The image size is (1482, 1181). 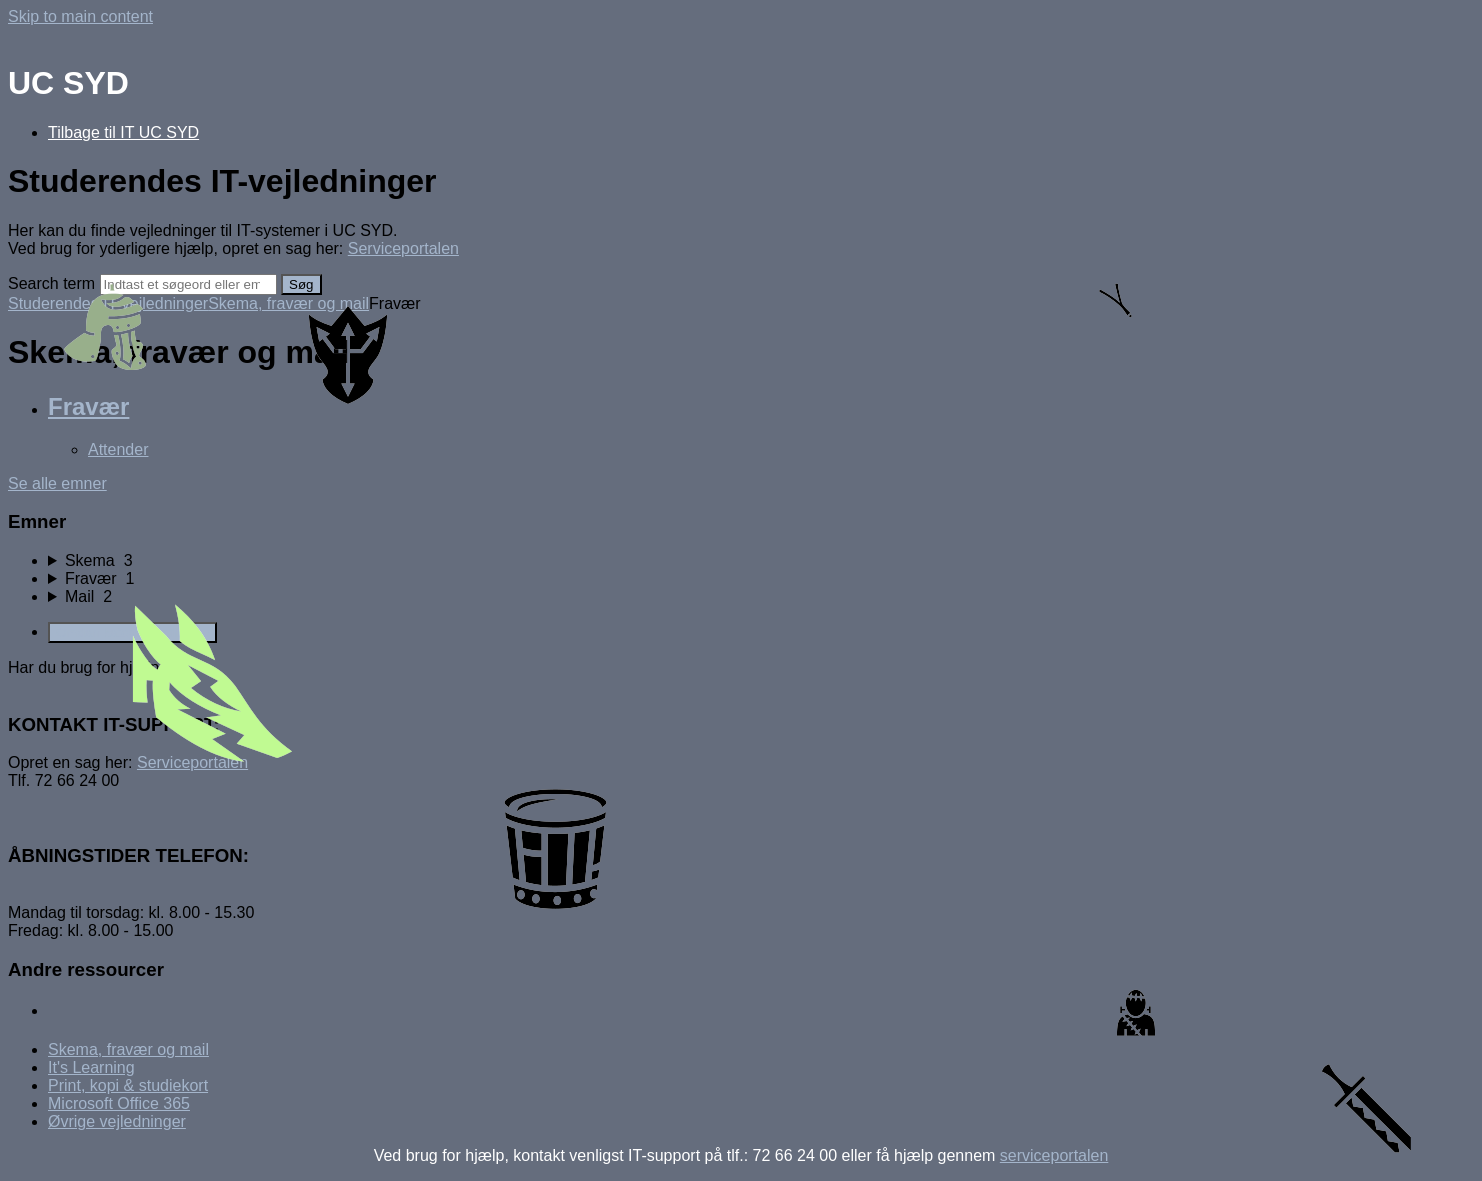 What do you see at coordinates (348, 355) in the screenshot?
I see `select trident shield weapon or defense item` at bounding box center [348, 355].